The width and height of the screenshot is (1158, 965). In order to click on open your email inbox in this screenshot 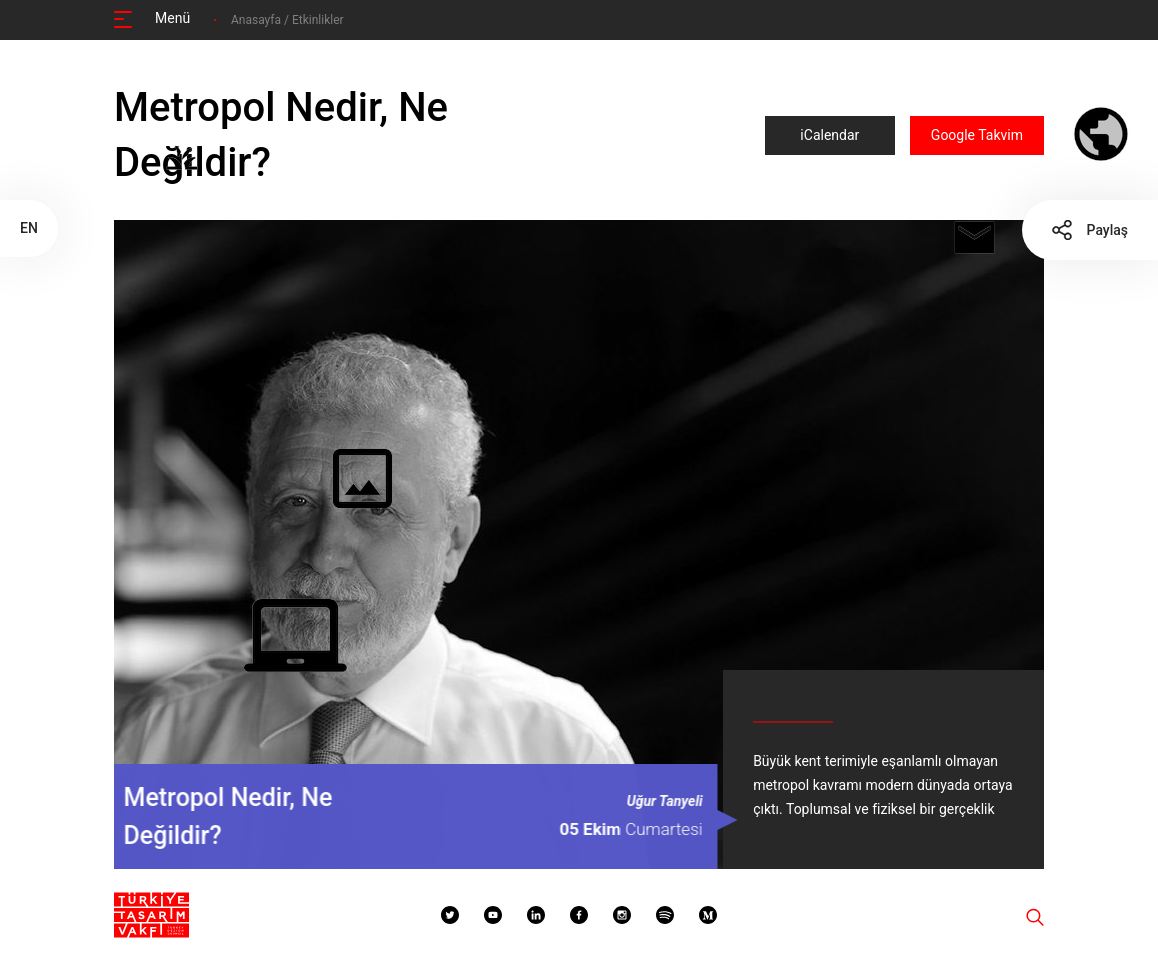, I will do `click(974, 237)`.